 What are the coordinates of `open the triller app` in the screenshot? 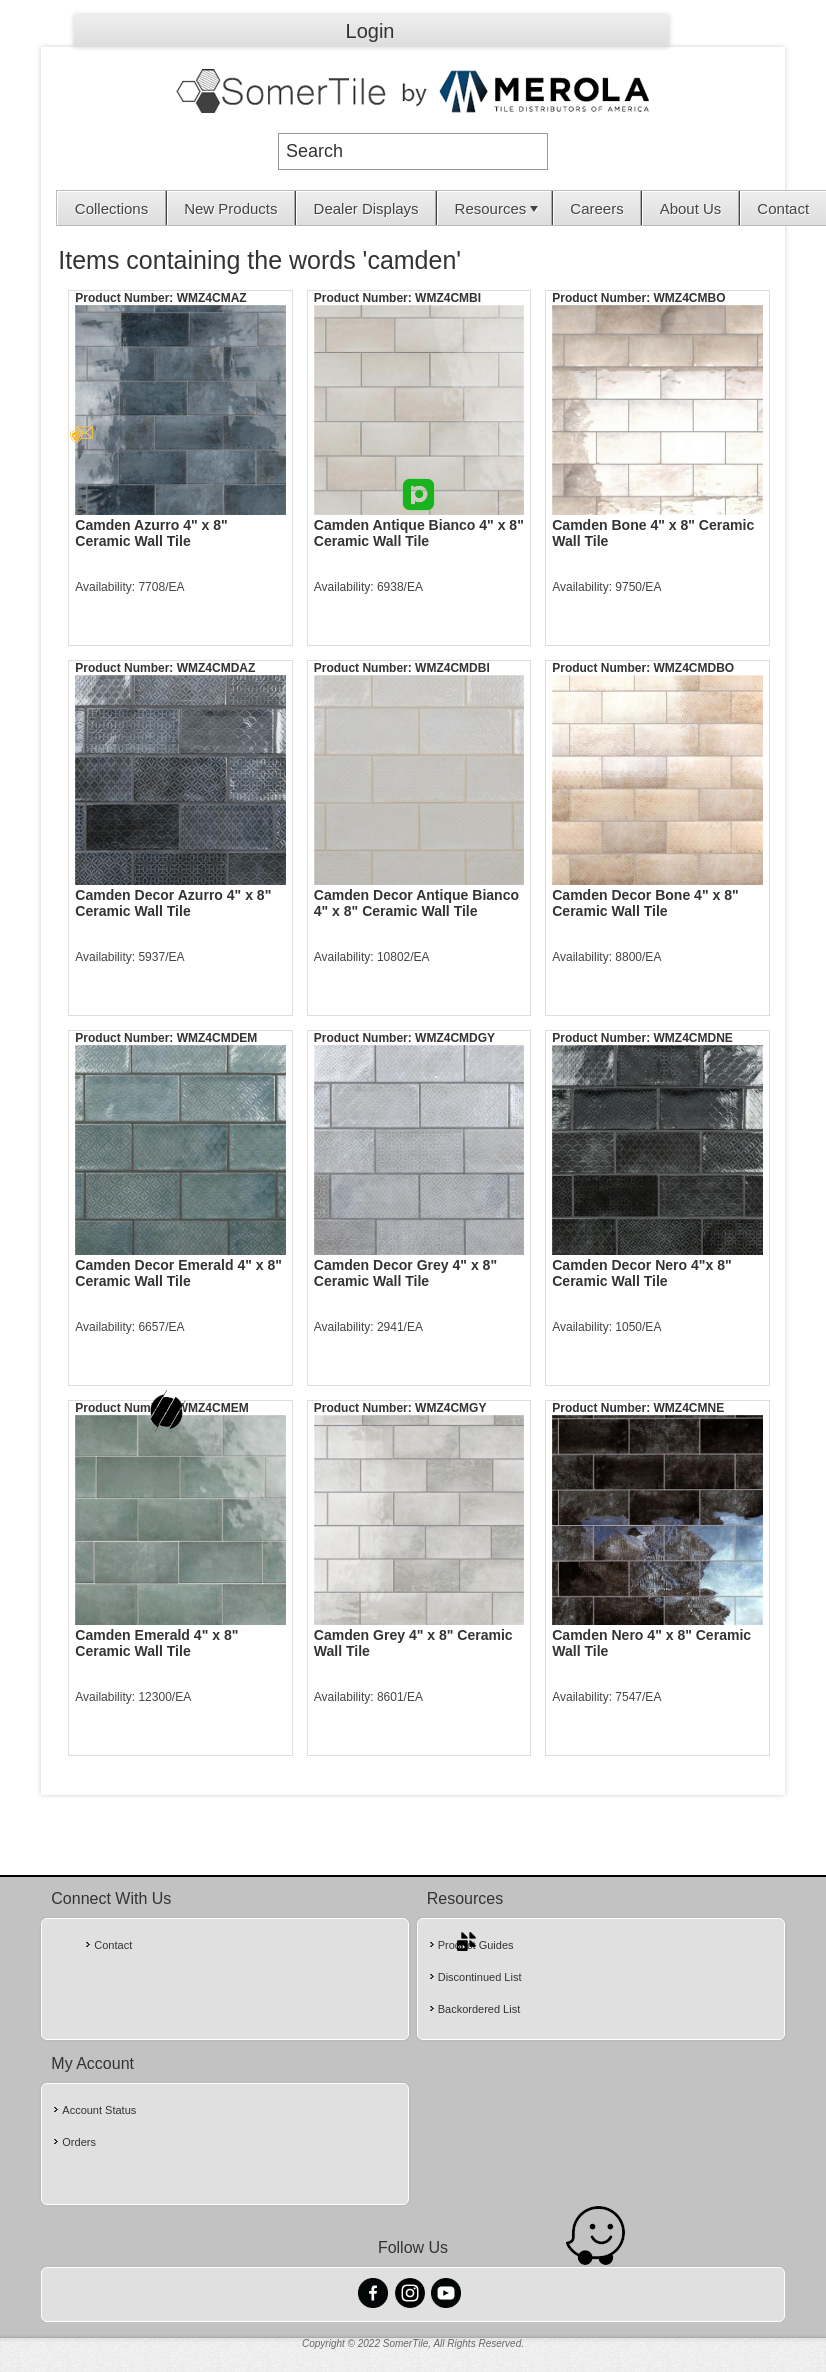 It's located at (168, 1411).